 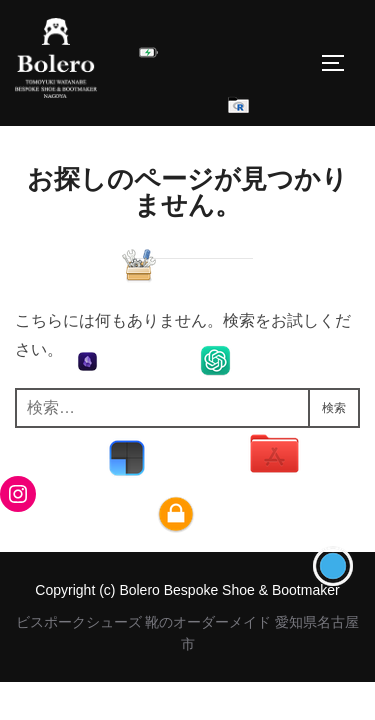 What do you see at coordinates (238, 105) in the screenshot?
I see `open folder containing R project files` at bounding box center [238, 105].